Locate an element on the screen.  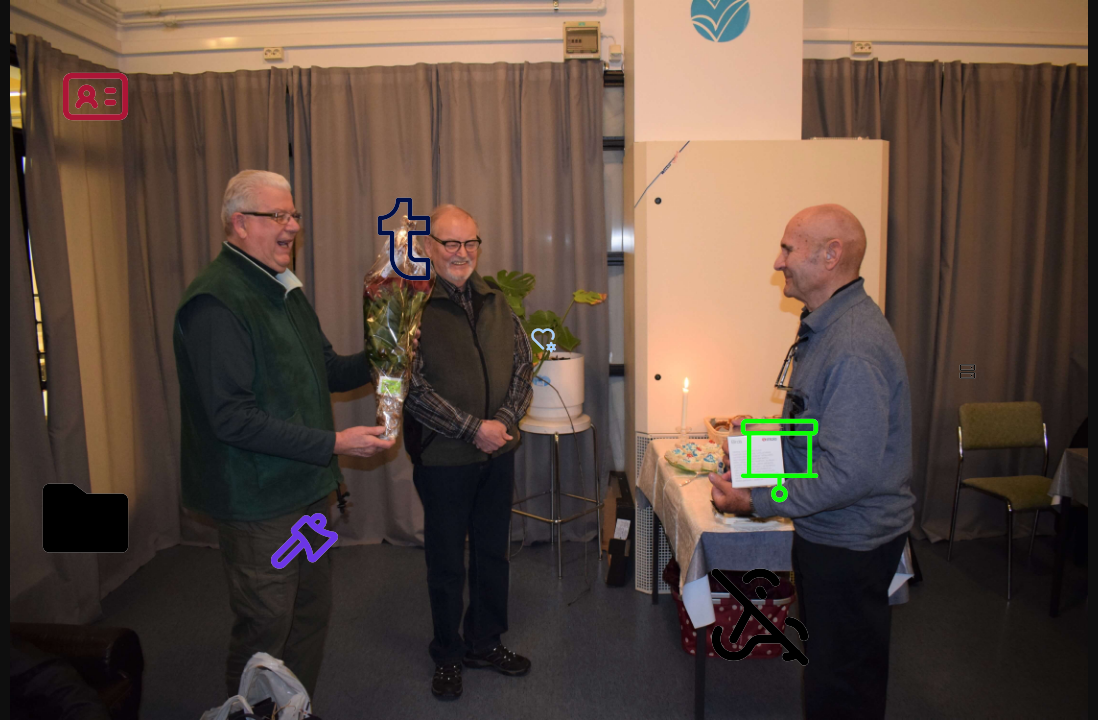
open a folder to view its contents is located at coordinates (85, 516).